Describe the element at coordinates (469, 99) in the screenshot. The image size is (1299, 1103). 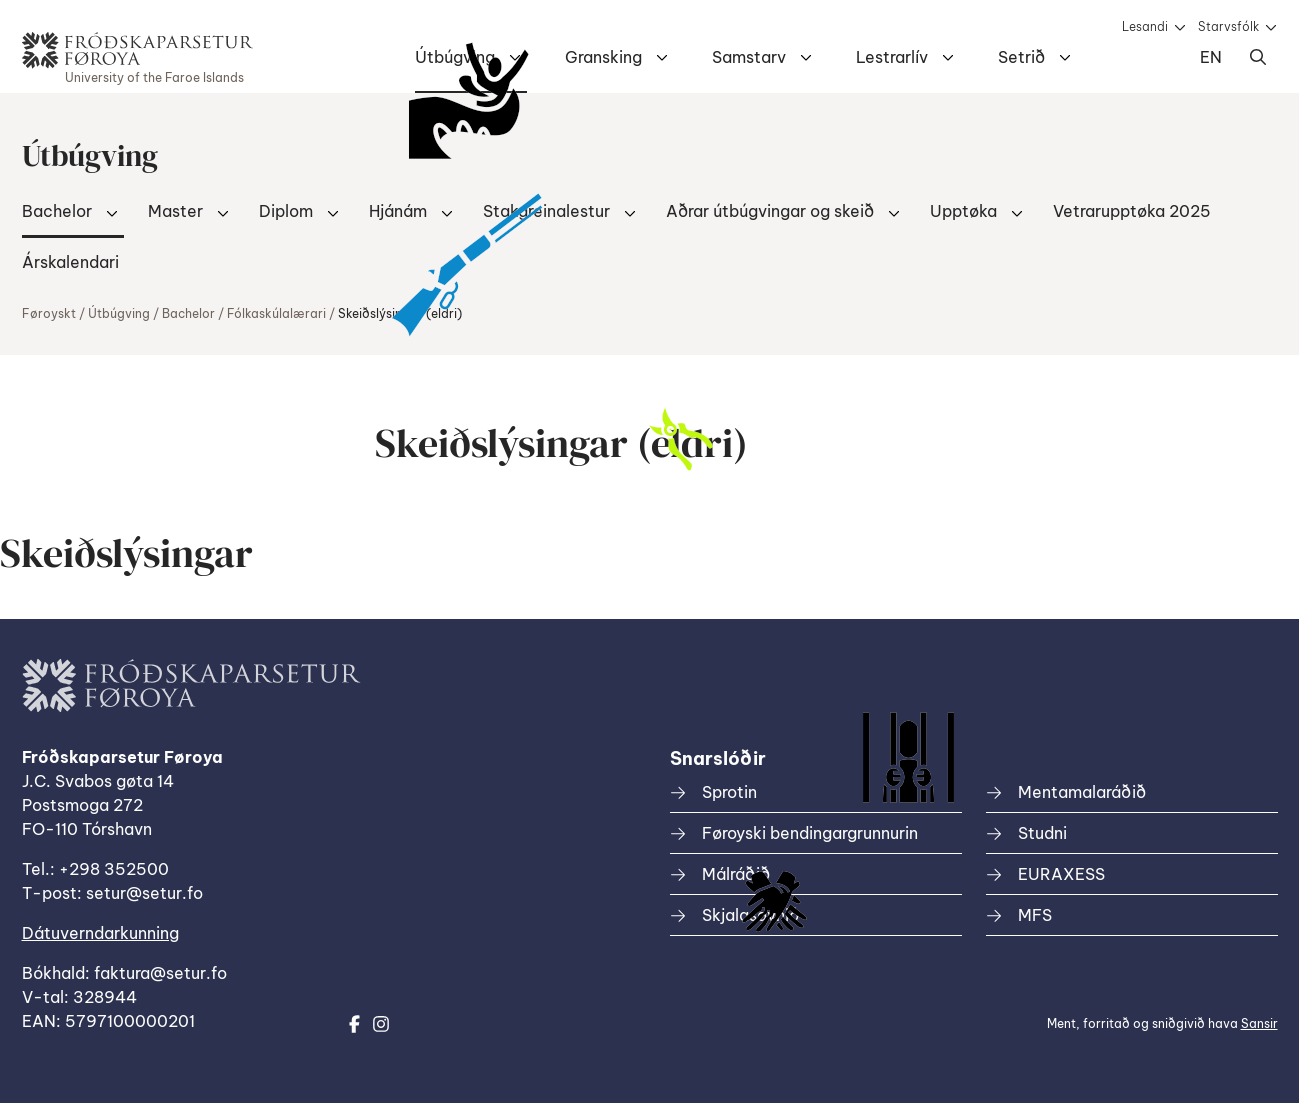
I see `summon a demon from a portal` at that location.